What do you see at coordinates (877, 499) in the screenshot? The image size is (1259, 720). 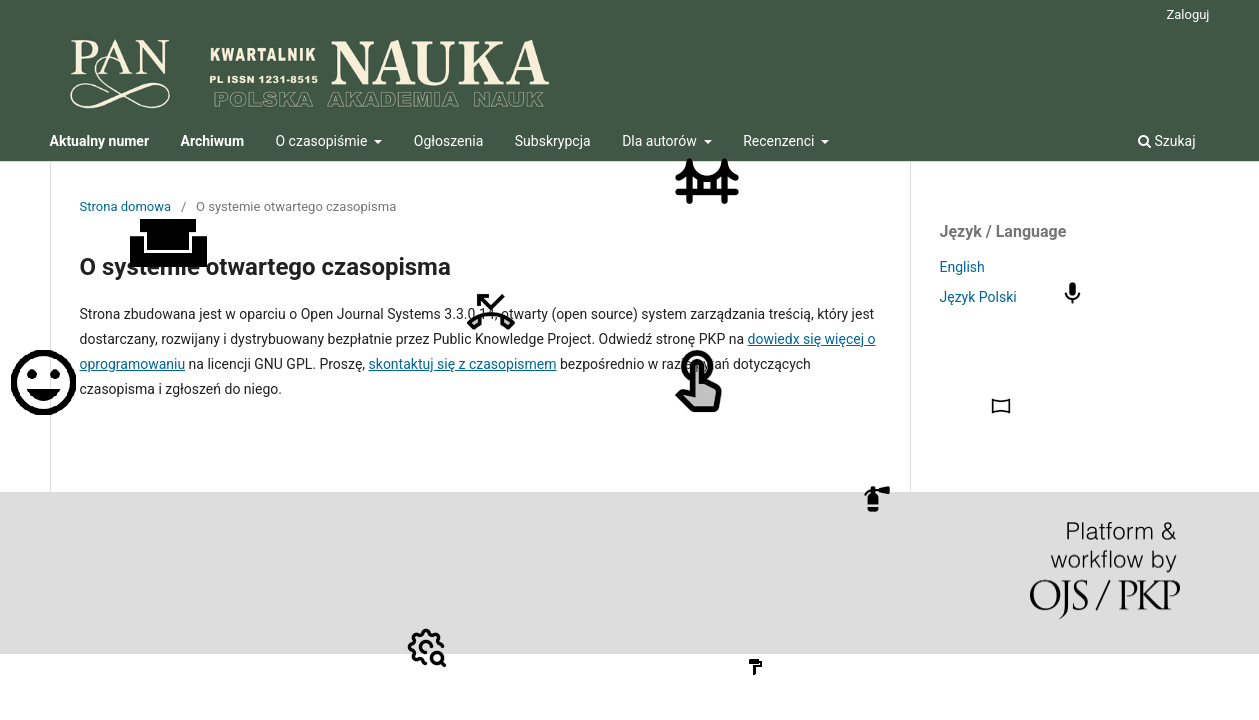 I see `fire safety equipment indicator` at bounding box center [877, 499].